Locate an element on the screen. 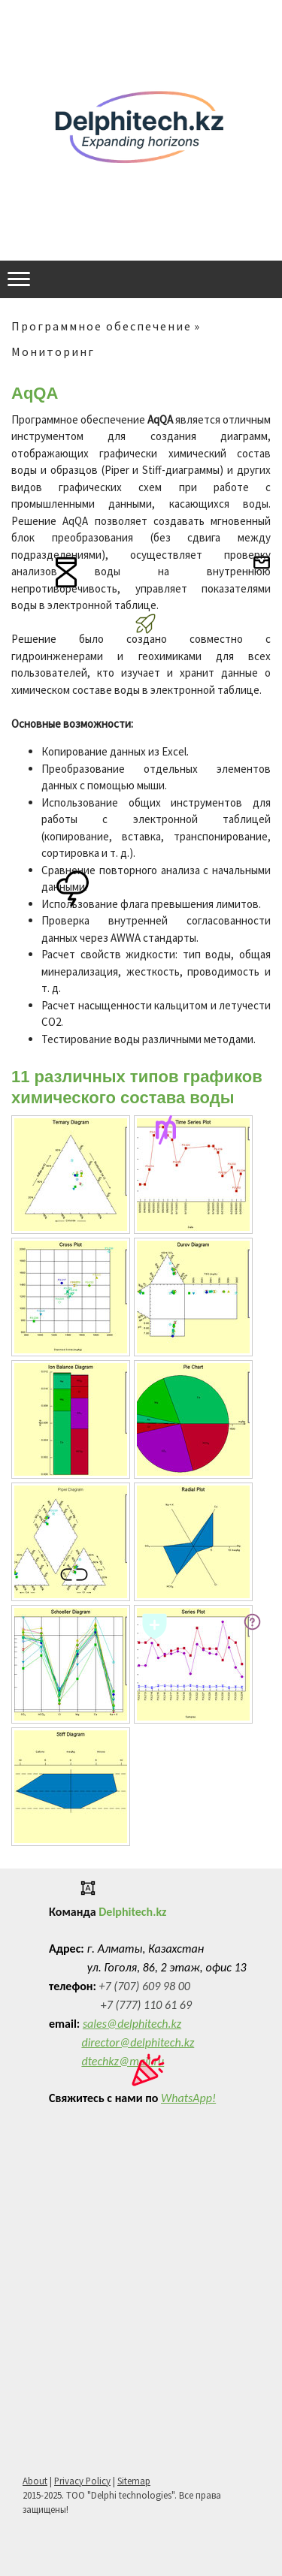  unlink or break a connected item is located at coordinates (74, 1574).